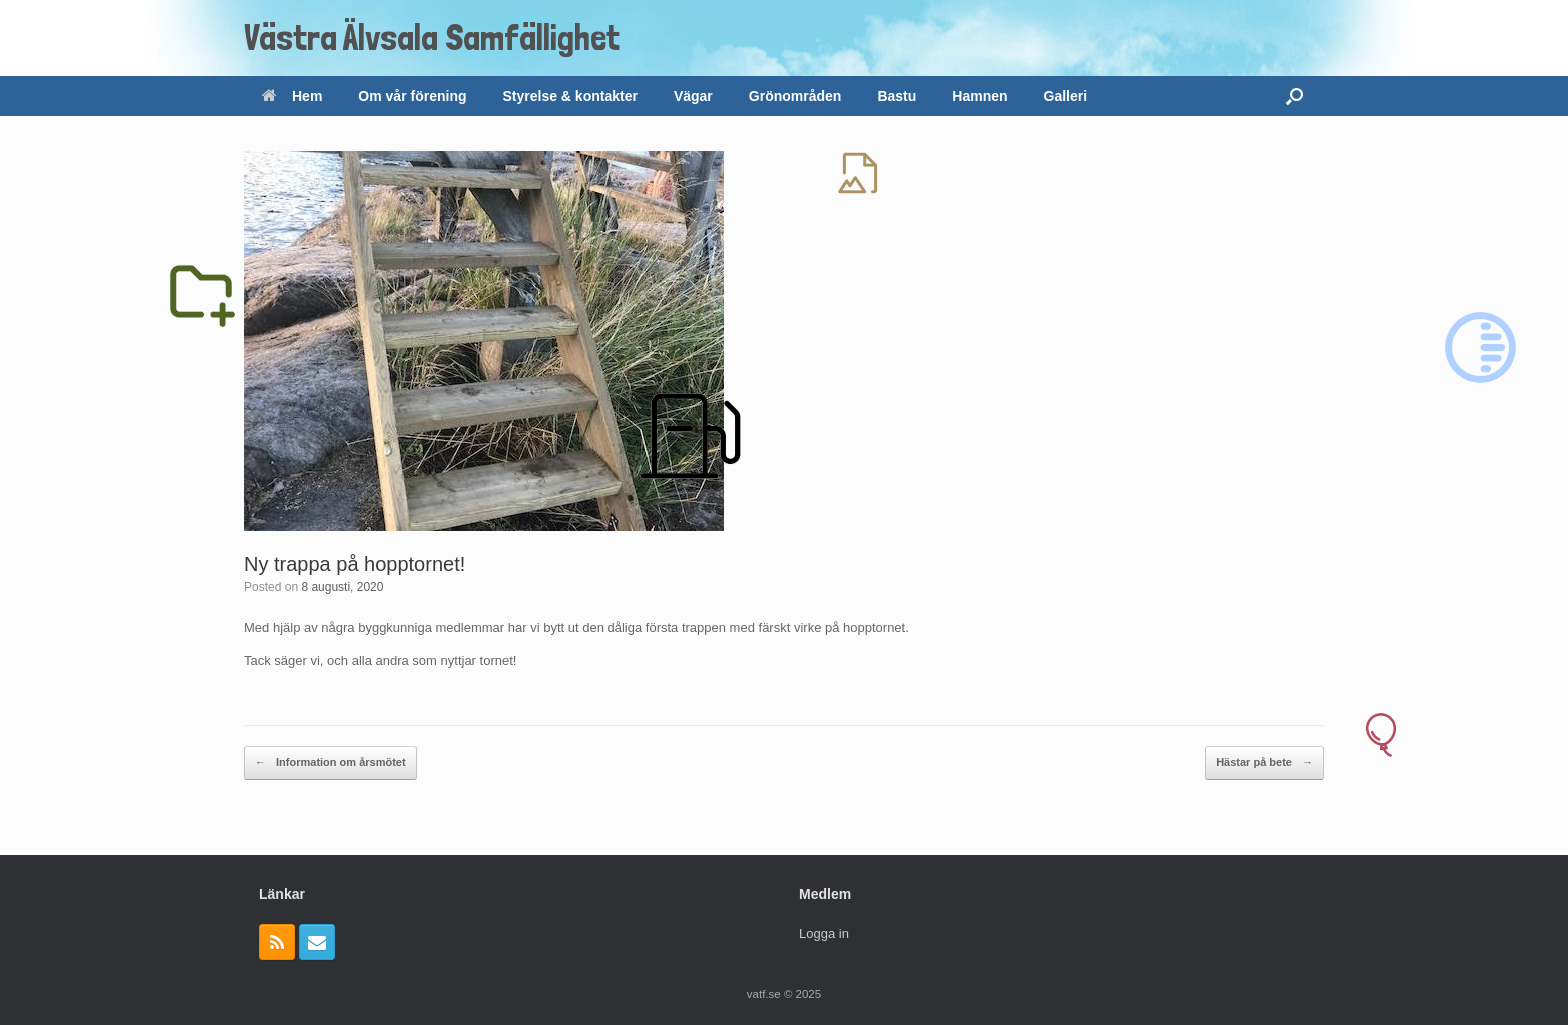 The width and height of the screenshot is (1568, 1025). Describe the element at coordinates (1381, 735) in the screenshot. I see `indicates a celebration or special event` at that location.